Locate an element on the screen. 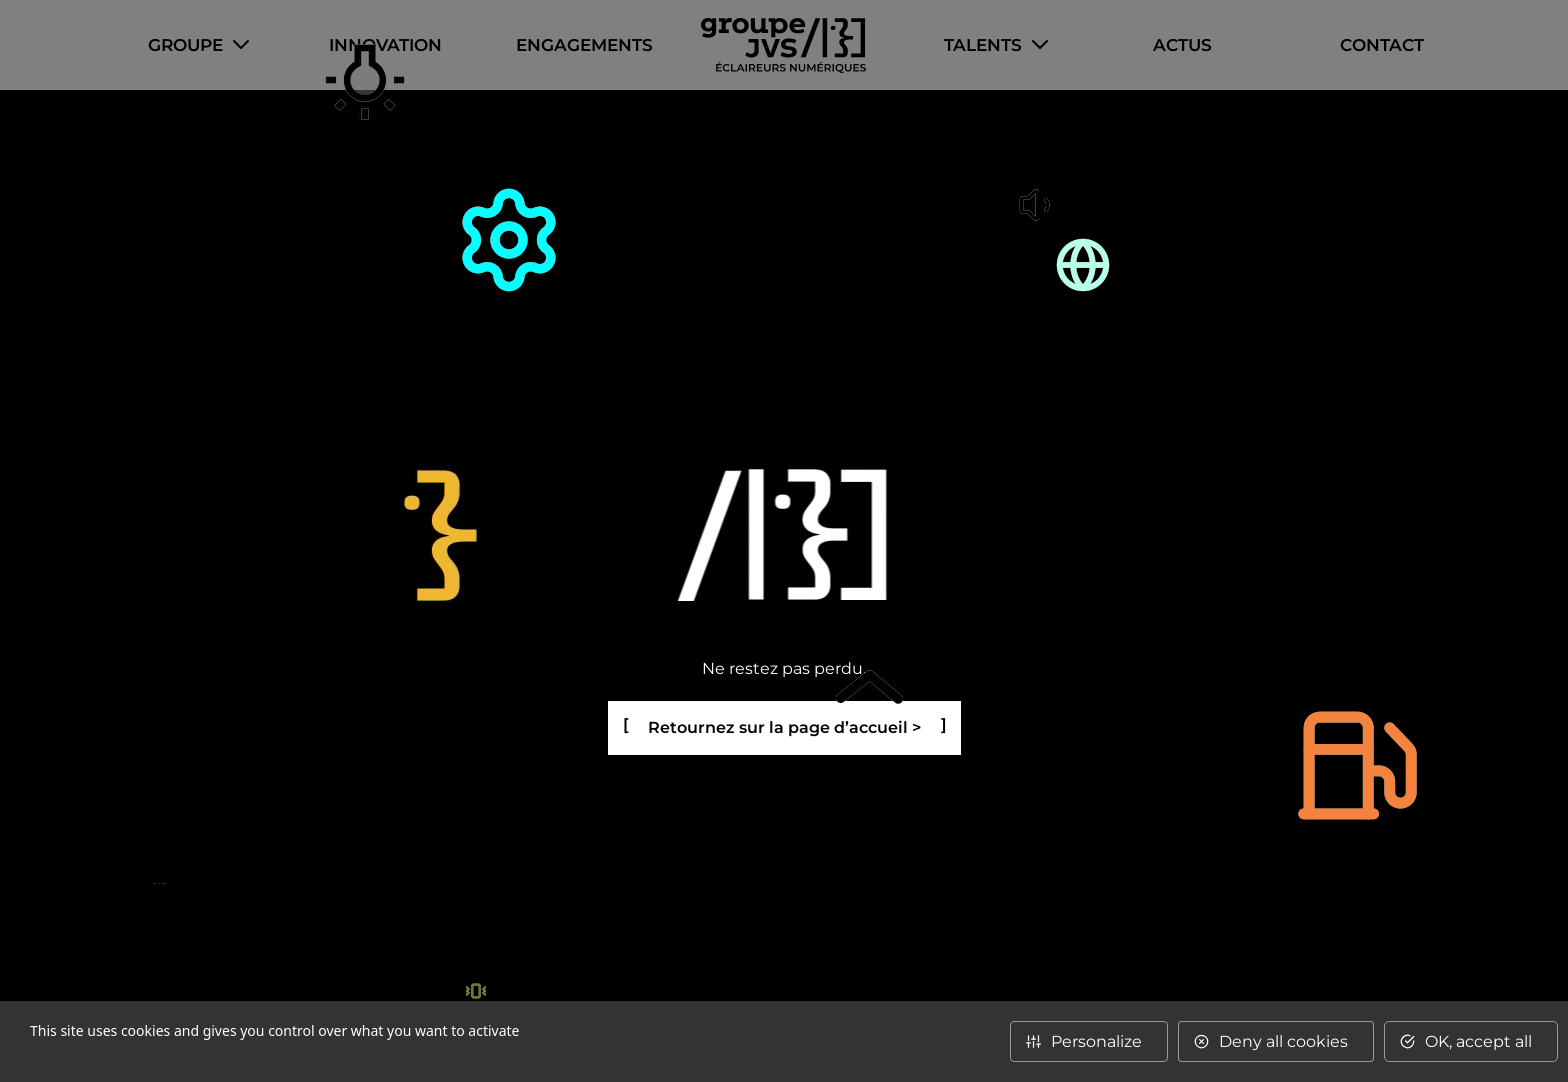 The height and width of the screenshot is (1082, 1568). access website or browse the internet is located at coordinates (1083, 265).